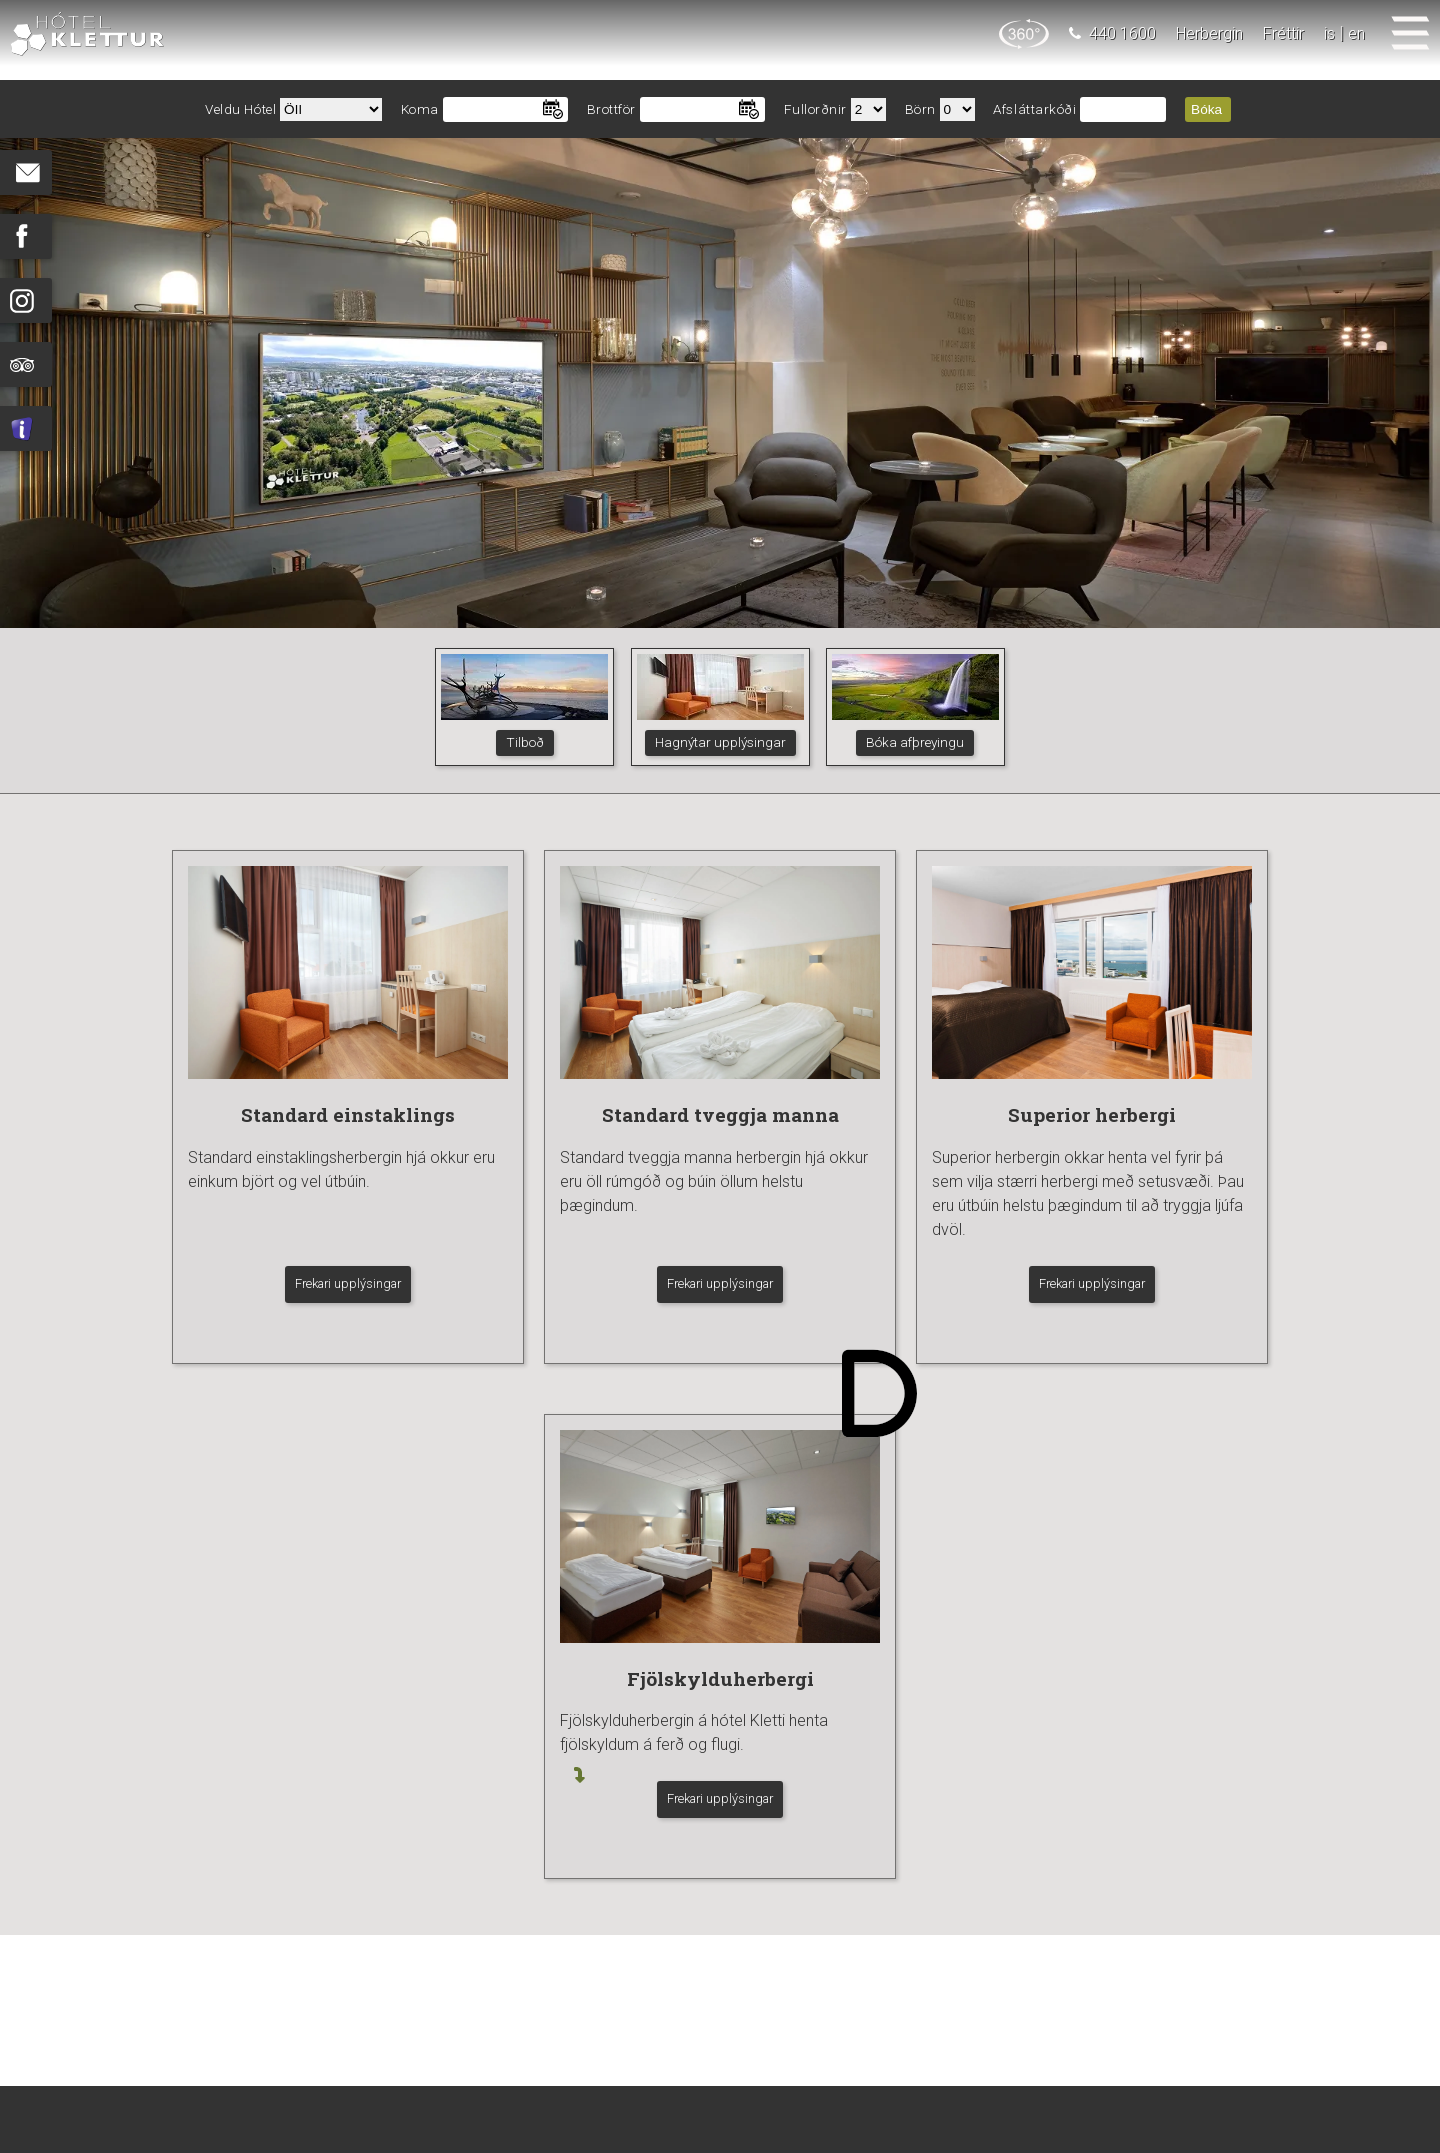  What do you see at coordinates (580, 1775) in the screenshot?
I see `go down a level or subdirectory` at bounding box center [580, 1775].